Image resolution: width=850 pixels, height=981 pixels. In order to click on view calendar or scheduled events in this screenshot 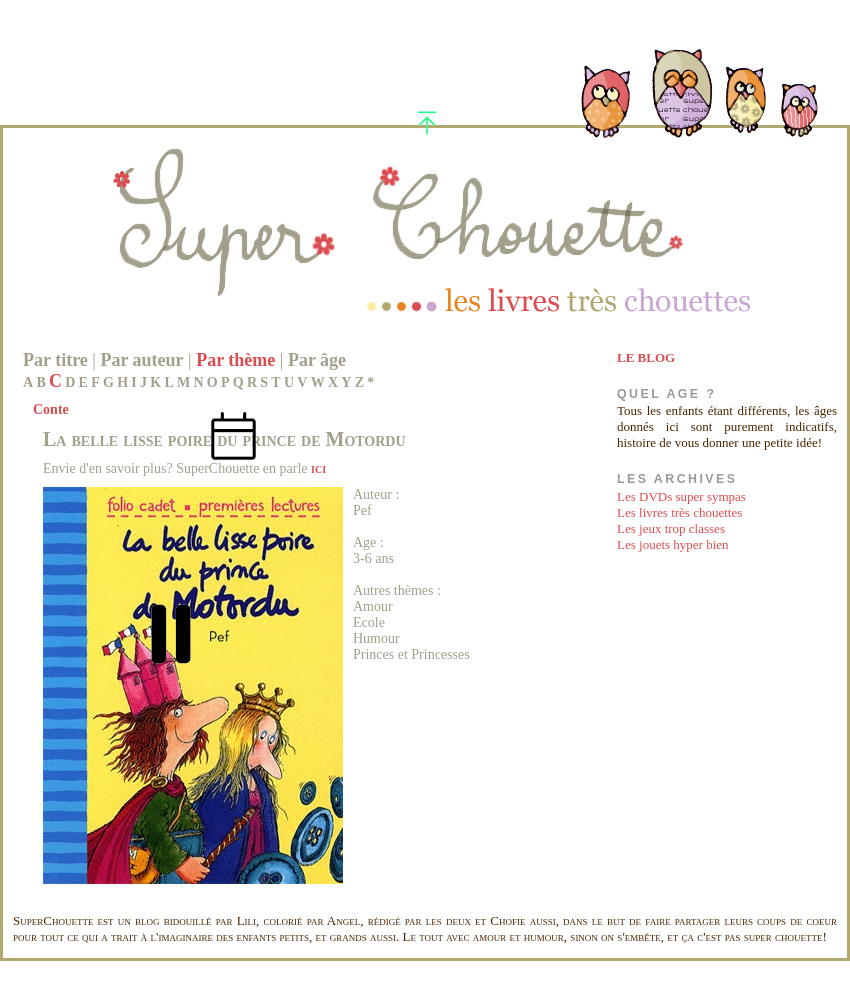, I will do `click(233, 437)`.